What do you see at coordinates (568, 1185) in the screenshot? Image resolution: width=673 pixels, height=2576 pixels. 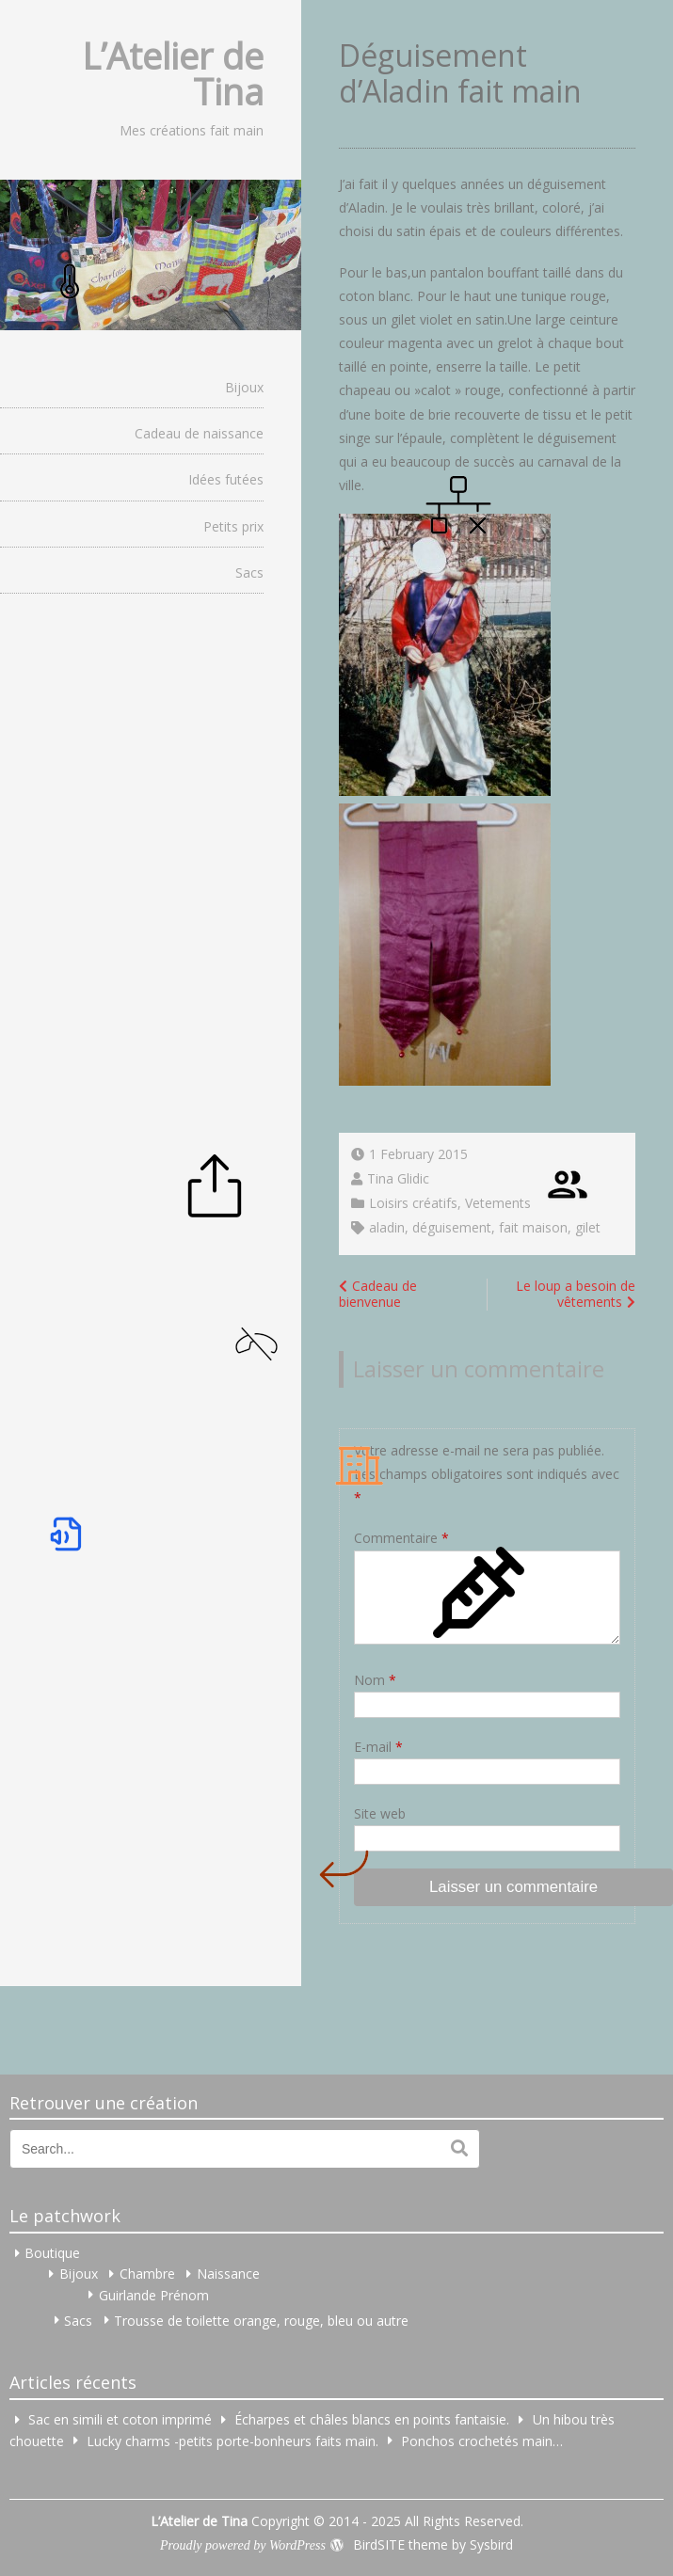 I see `view contacts or people list` at bounding box center [568, 1185].